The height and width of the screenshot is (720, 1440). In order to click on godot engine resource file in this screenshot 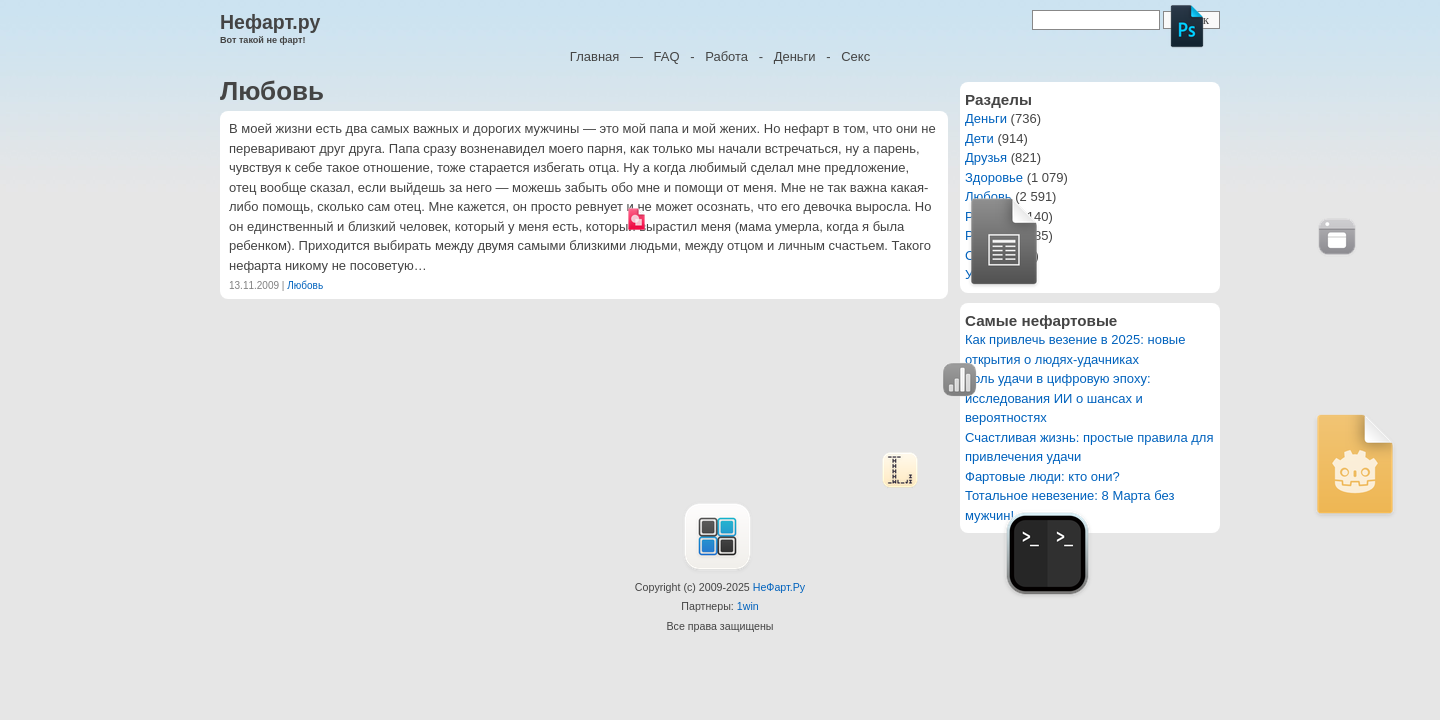, I will do `click(1355, 466)`.